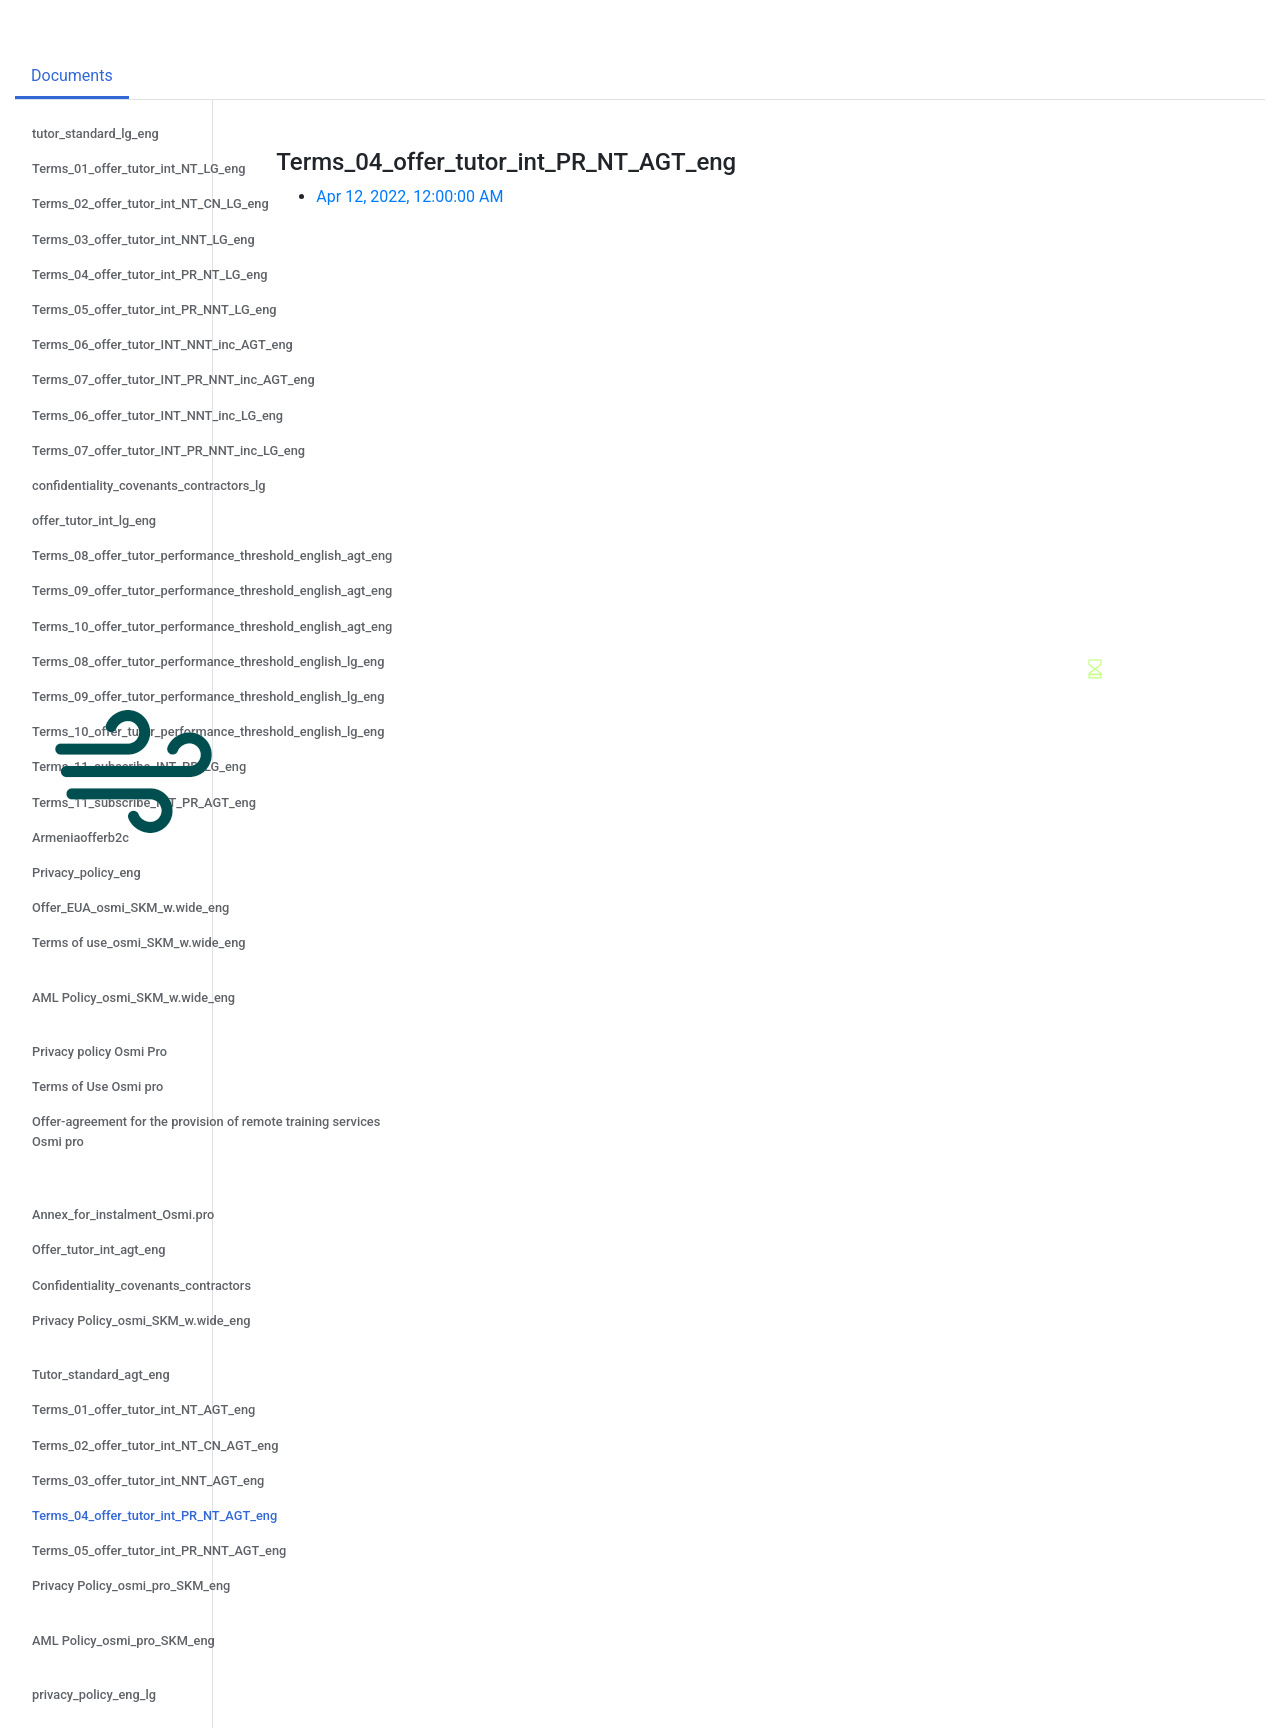  What do you see at coordinates (1095, 669) in the screenshot?
I see `indicates time is running low` at bounding box center [1095, 669].